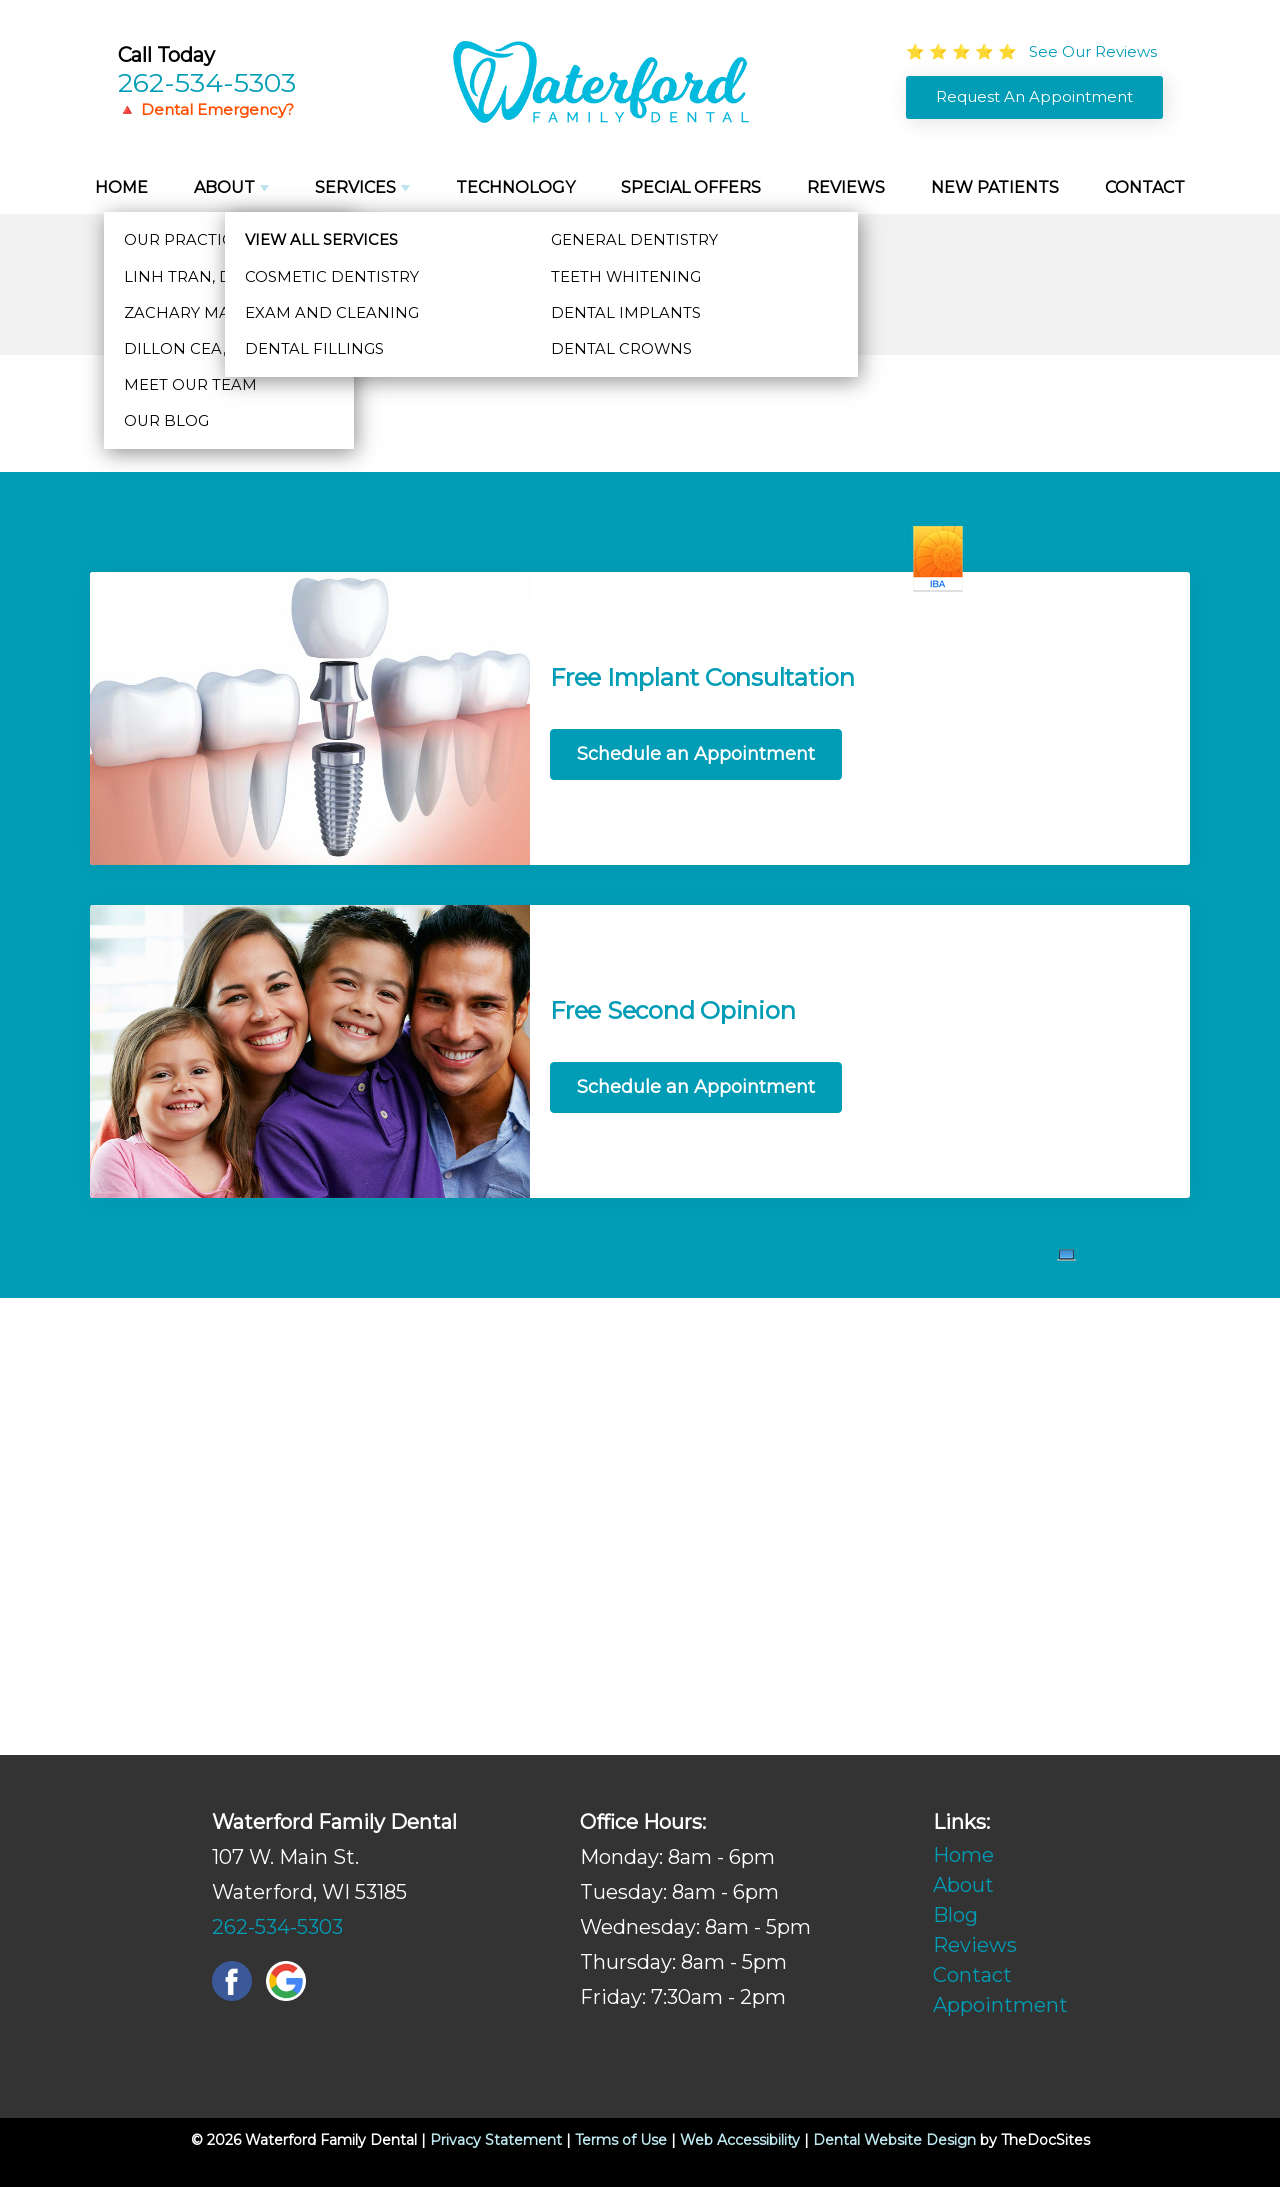 This screenshot has width=1280, height=2187. What do you see at coordinates (938, 560) in the screenshot?
I see `open an iBooks Author document` at bounding box center [938, 560].